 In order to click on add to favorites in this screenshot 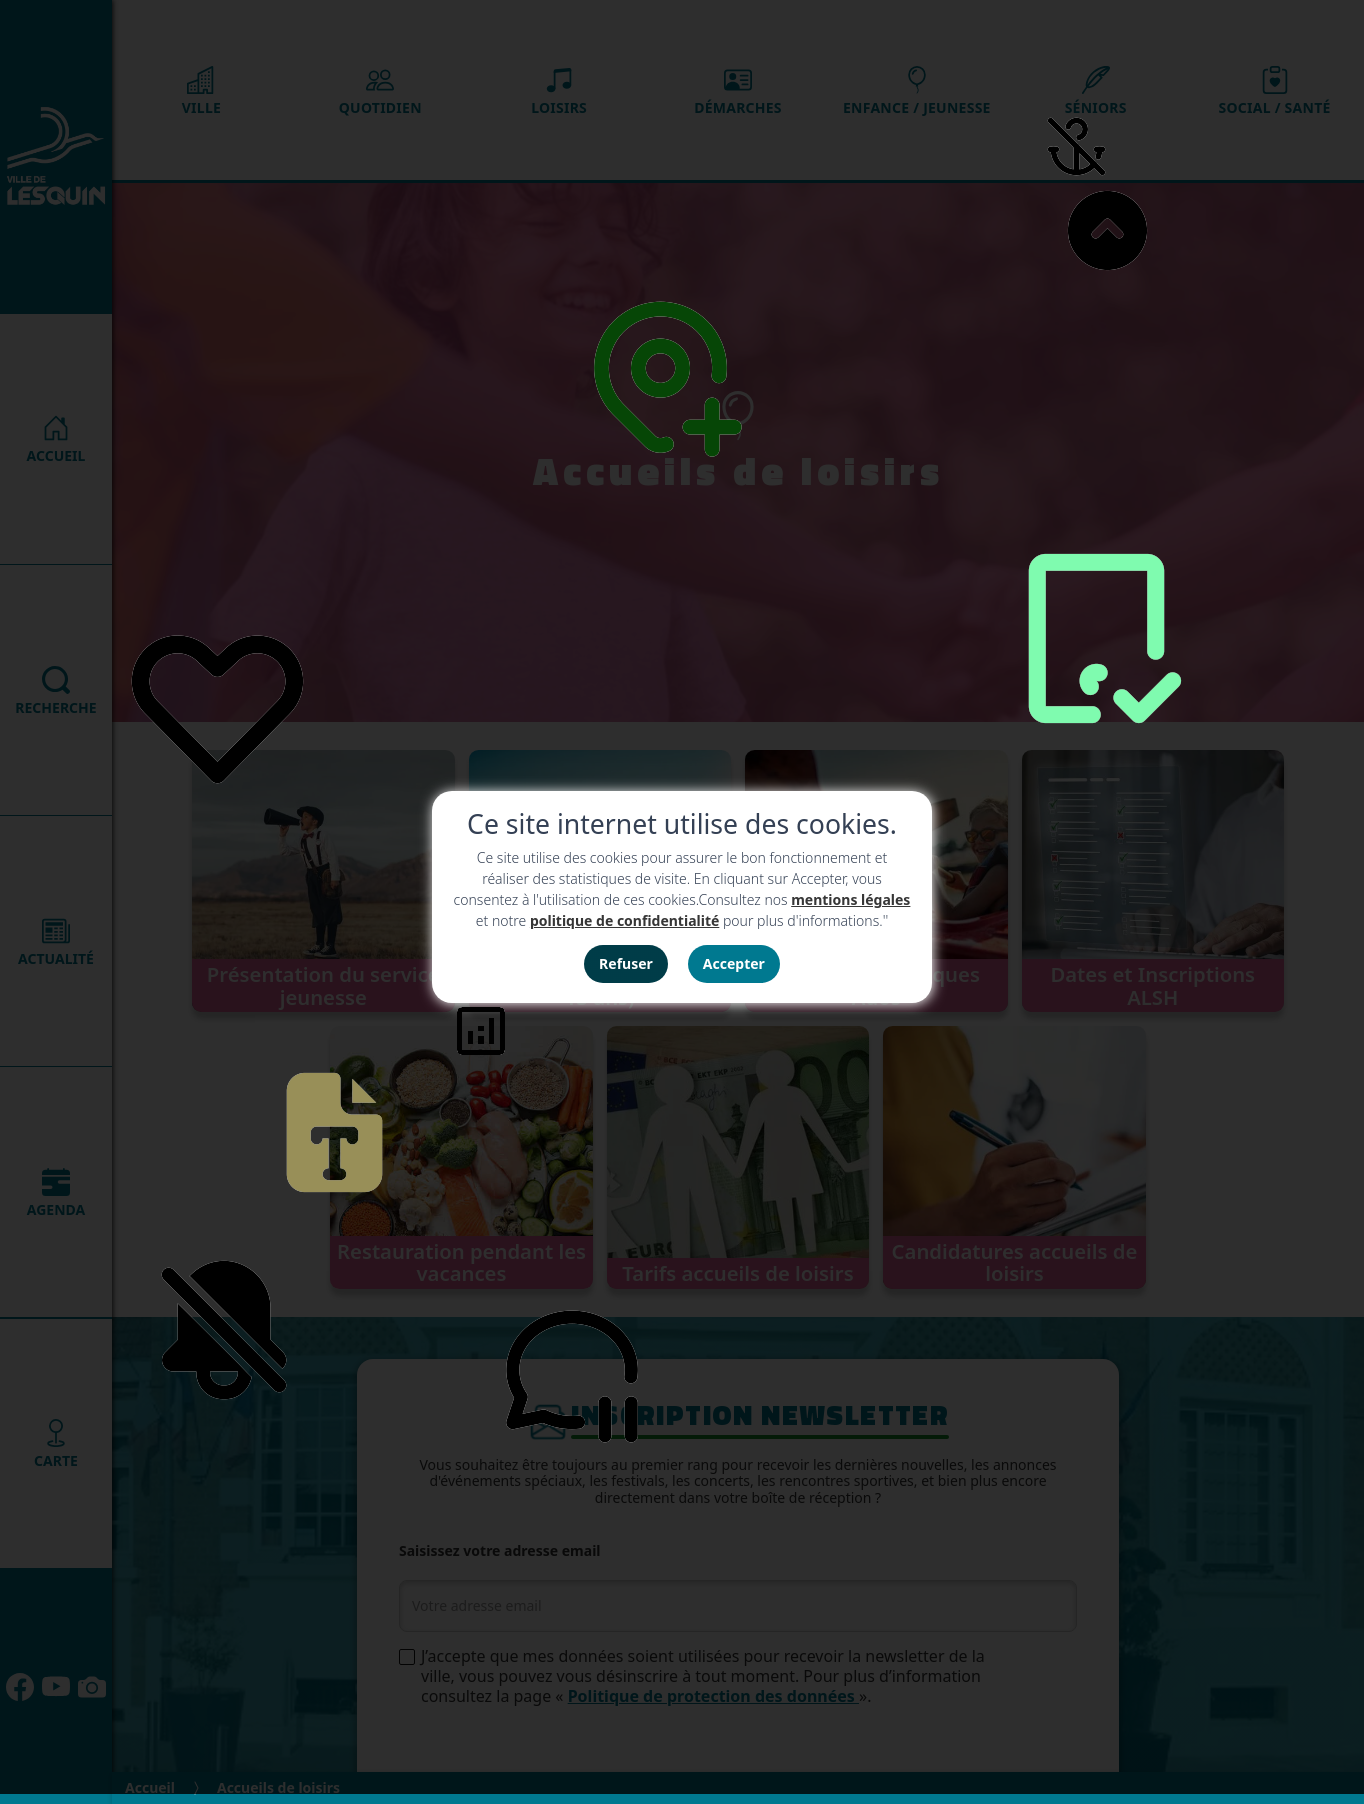, I will do `click(217, 703)`.